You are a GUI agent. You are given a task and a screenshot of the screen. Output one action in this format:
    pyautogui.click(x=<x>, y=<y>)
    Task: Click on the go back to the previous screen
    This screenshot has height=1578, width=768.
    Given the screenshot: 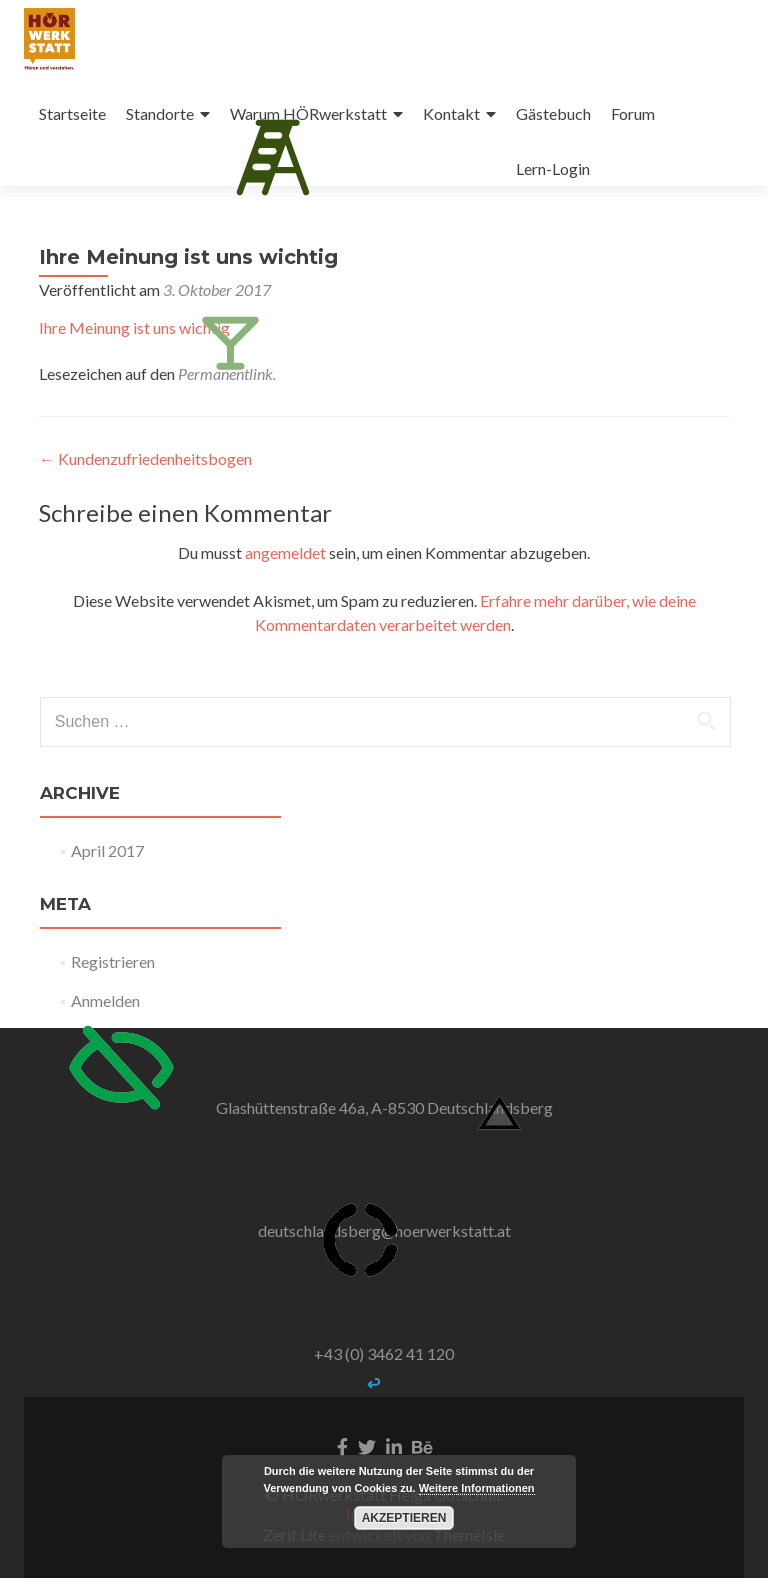 What is the action you would take?
    pyautogui.click(x=373, y=1382)
    